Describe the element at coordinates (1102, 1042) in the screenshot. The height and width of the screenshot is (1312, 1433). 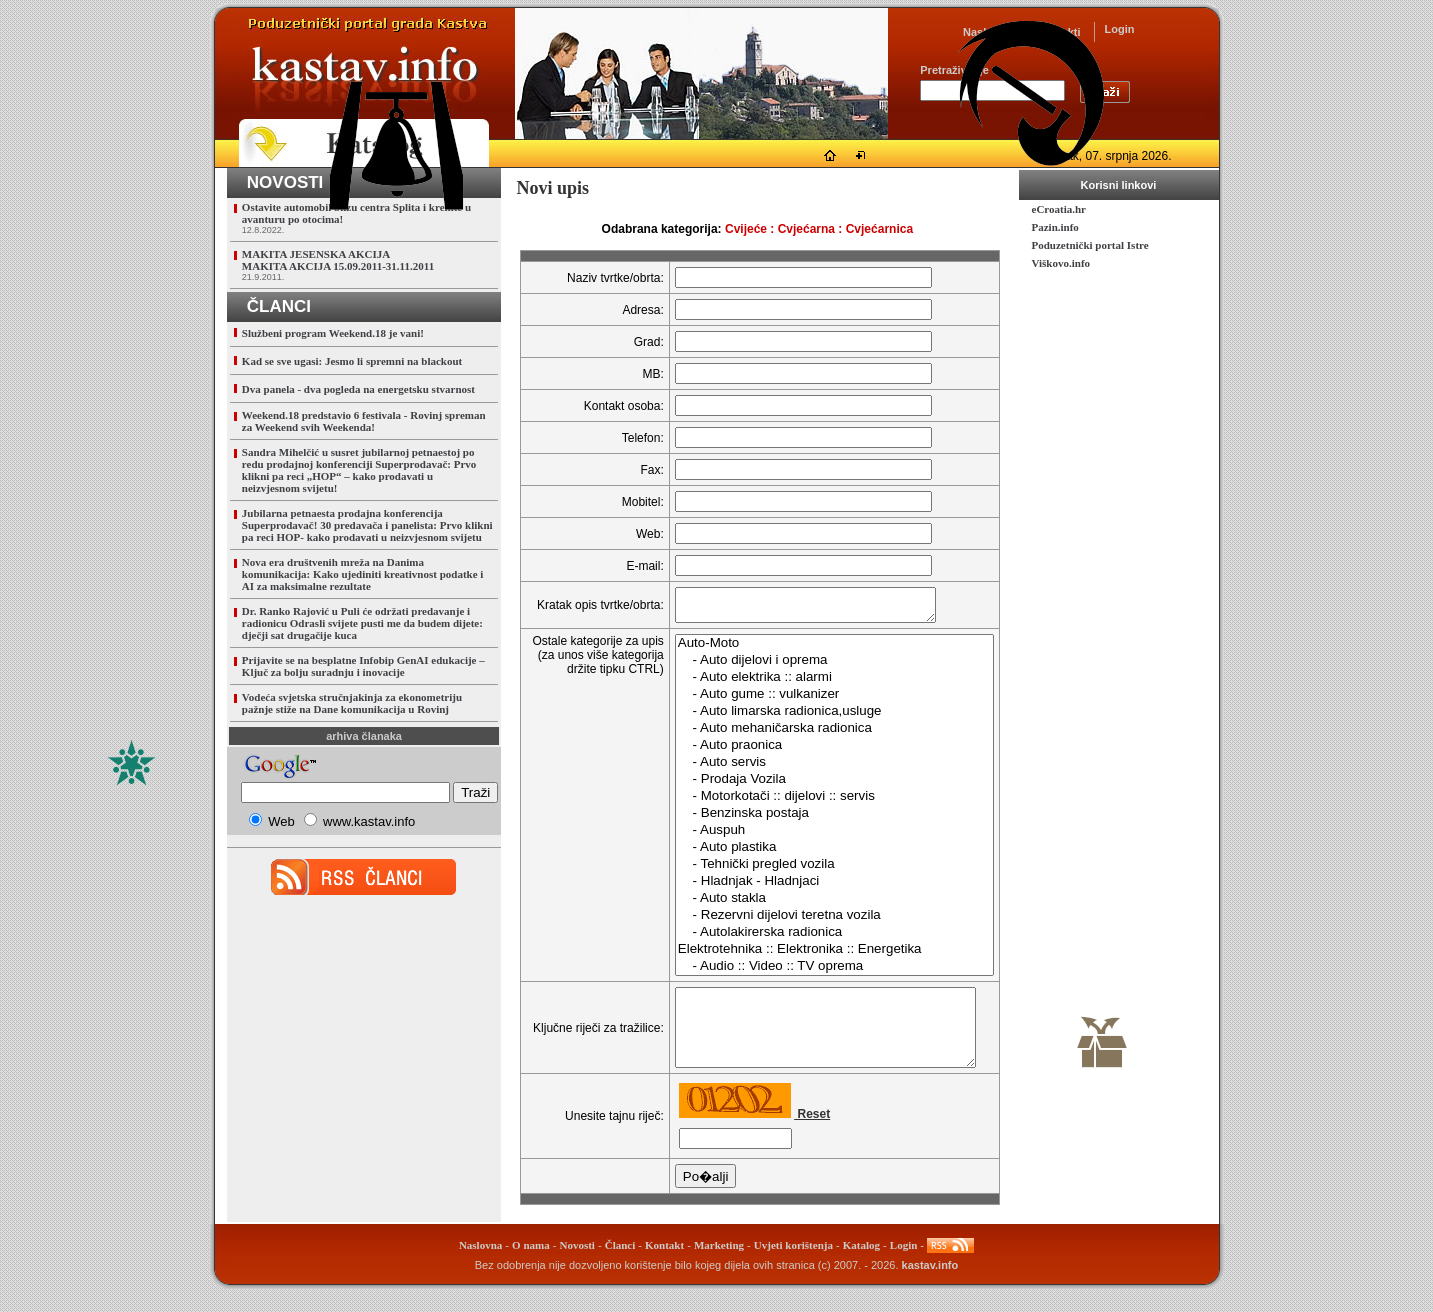
I see `unpack or open a delivery` at that location.